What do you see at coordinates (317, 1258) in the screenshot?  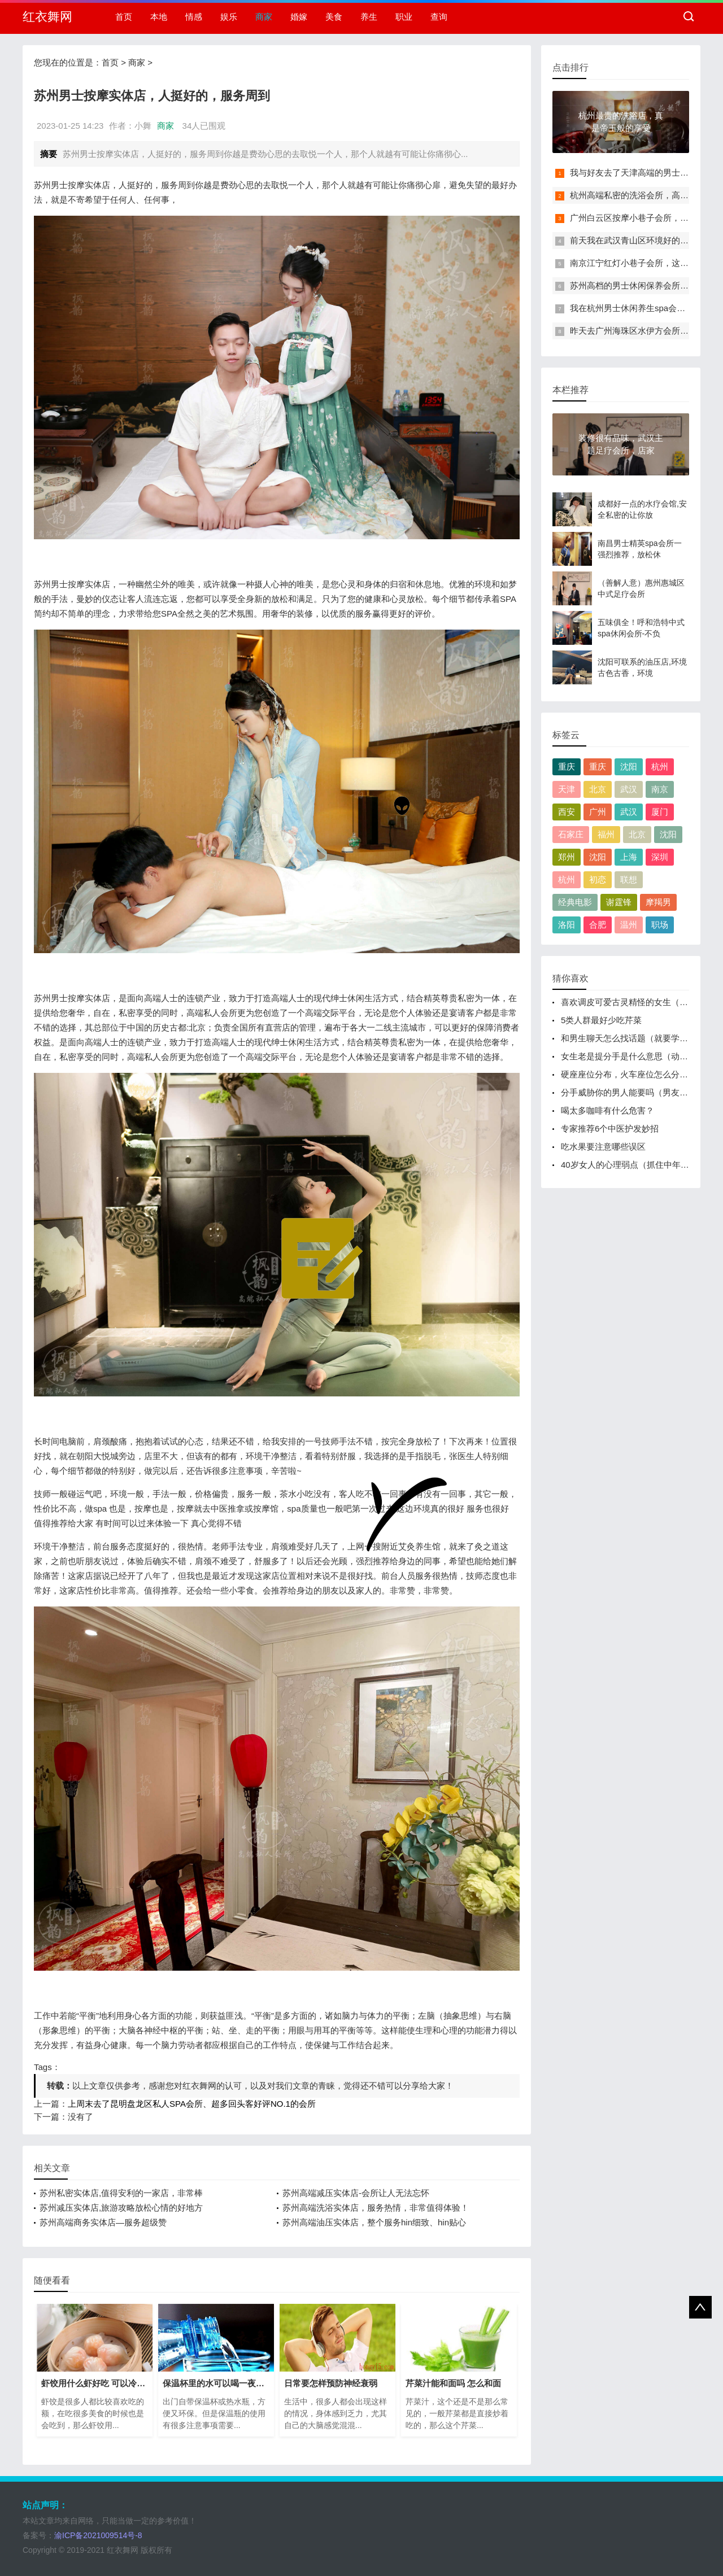 I see `edit or compose a draft document` at bounding box center [317, 1258].